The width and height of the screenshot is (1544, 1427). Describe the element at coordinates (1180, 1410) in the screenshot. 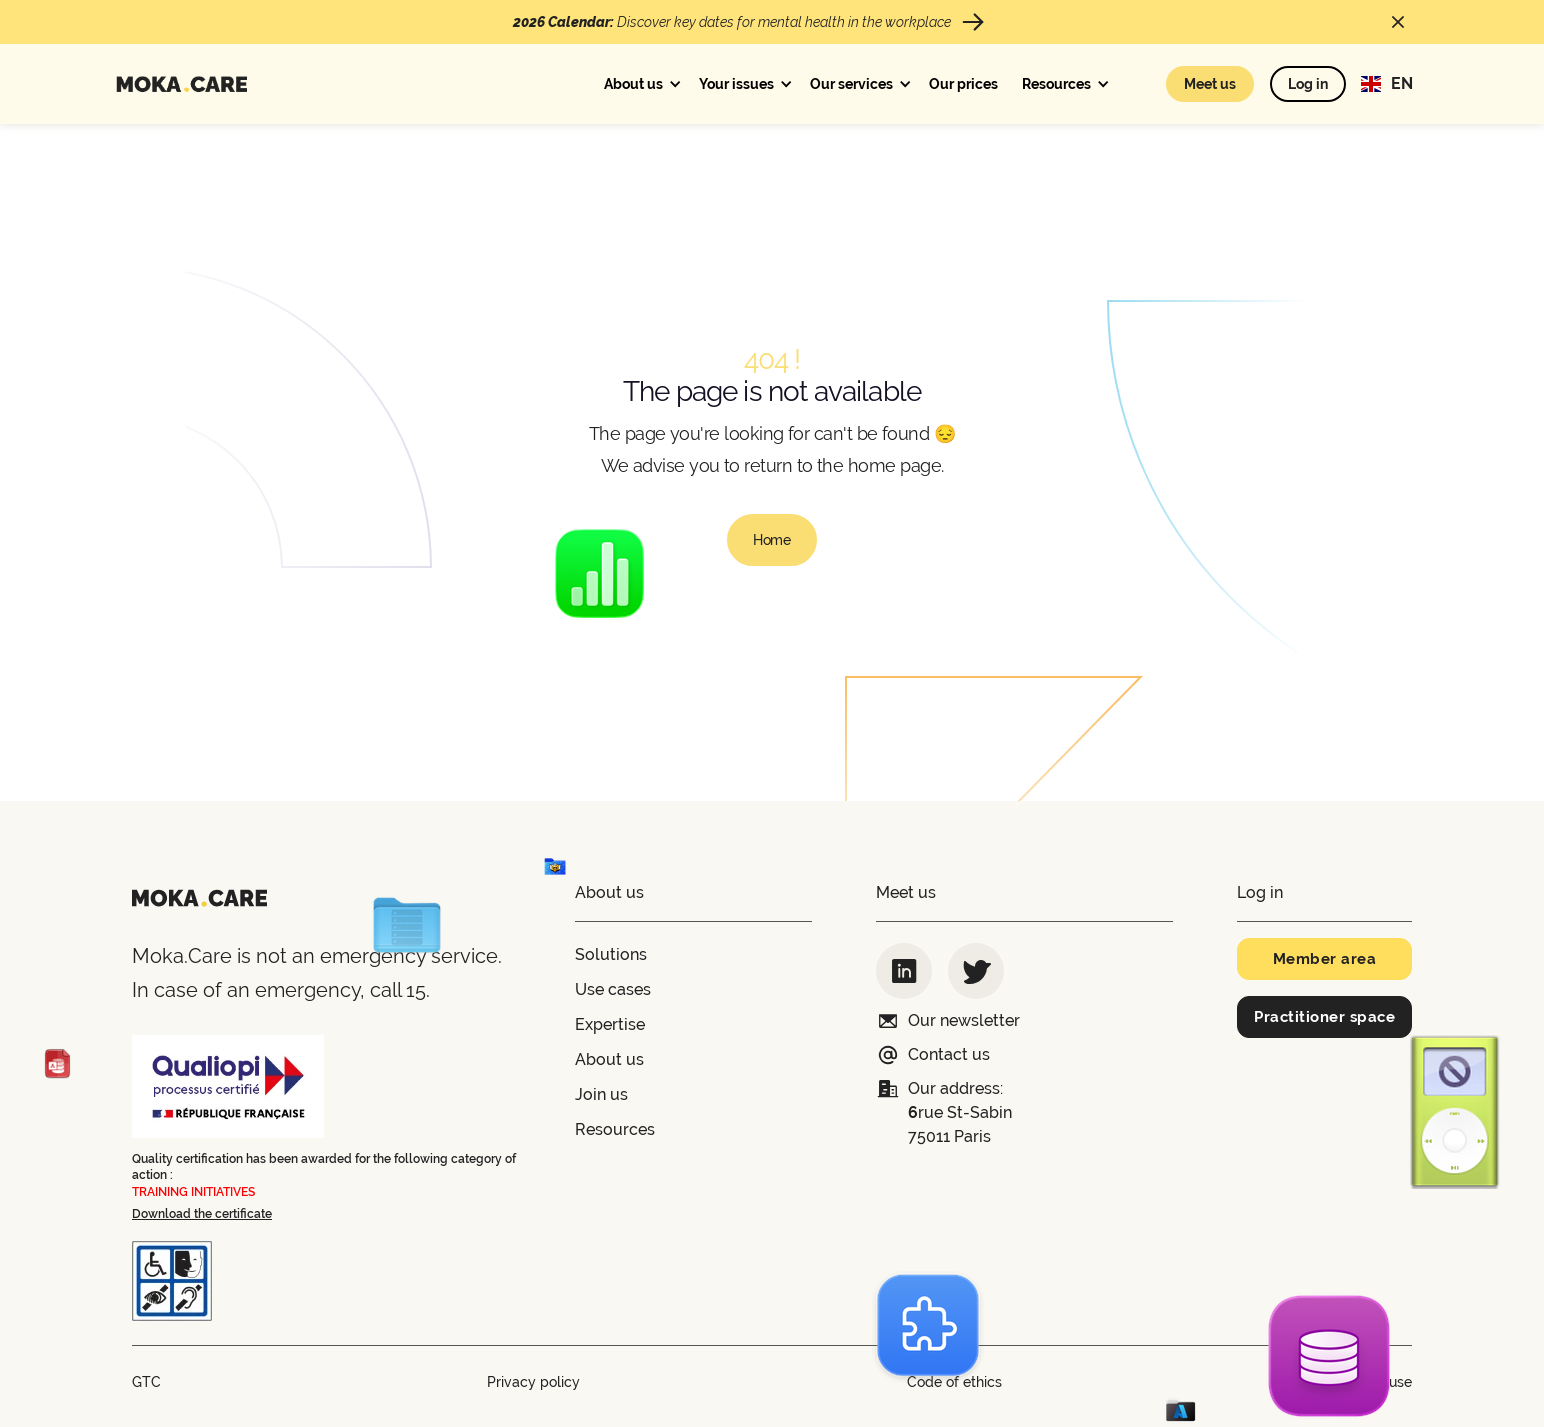

I see `open azure or microsoft cloud-related files` at that location.